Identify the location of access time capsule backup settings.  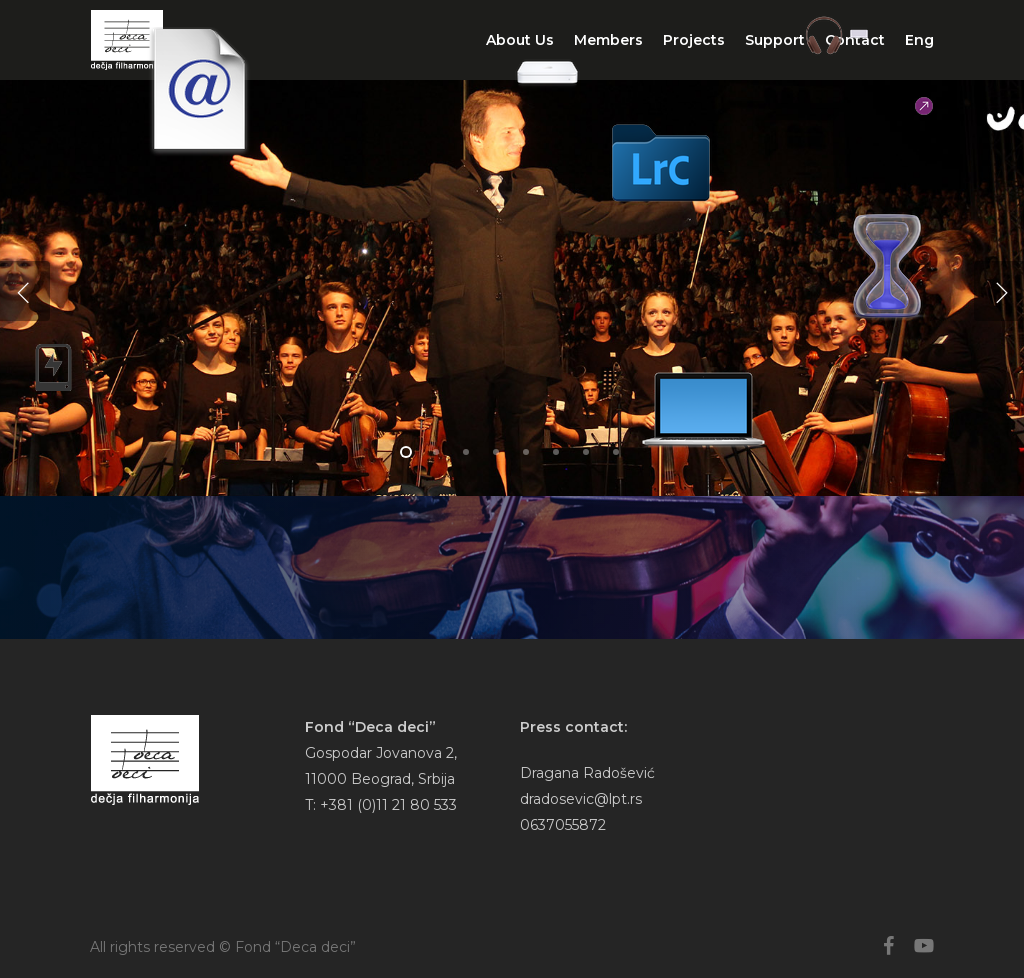
(547, 68).